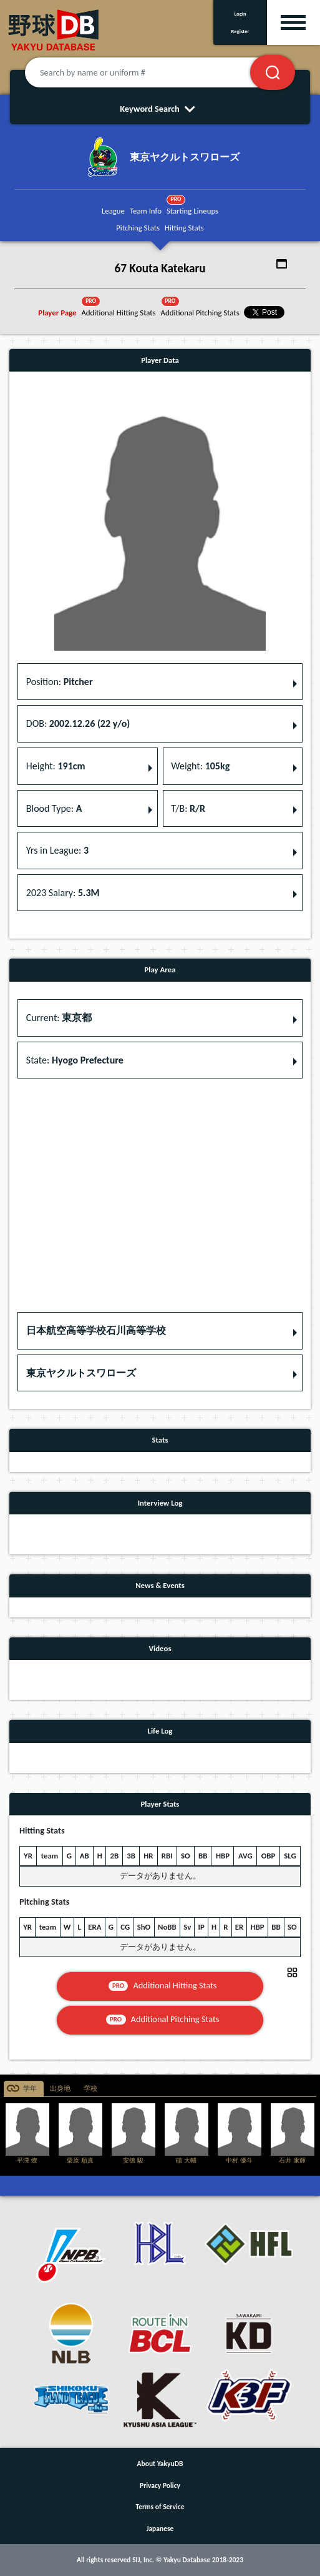  What do you see at coordinates (292, 1972) in the screenshot?
I see `view all apps` at bounding box center [292, 1972].